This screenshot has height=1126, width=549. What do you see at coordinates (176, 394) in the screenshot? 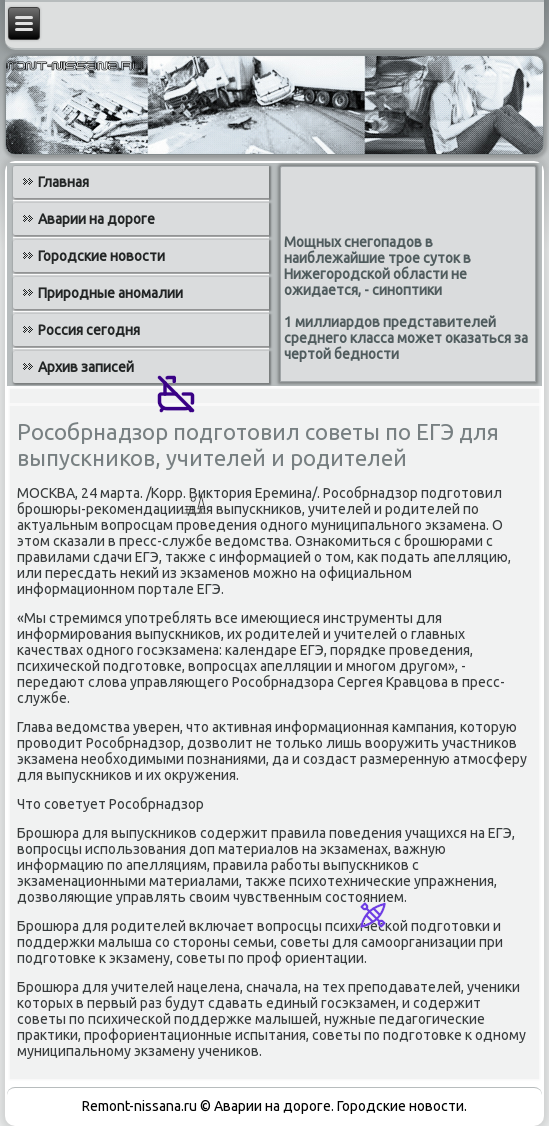
I see `indicates bathtub or bath feature is unavailable` at bounding box center [176, 394].